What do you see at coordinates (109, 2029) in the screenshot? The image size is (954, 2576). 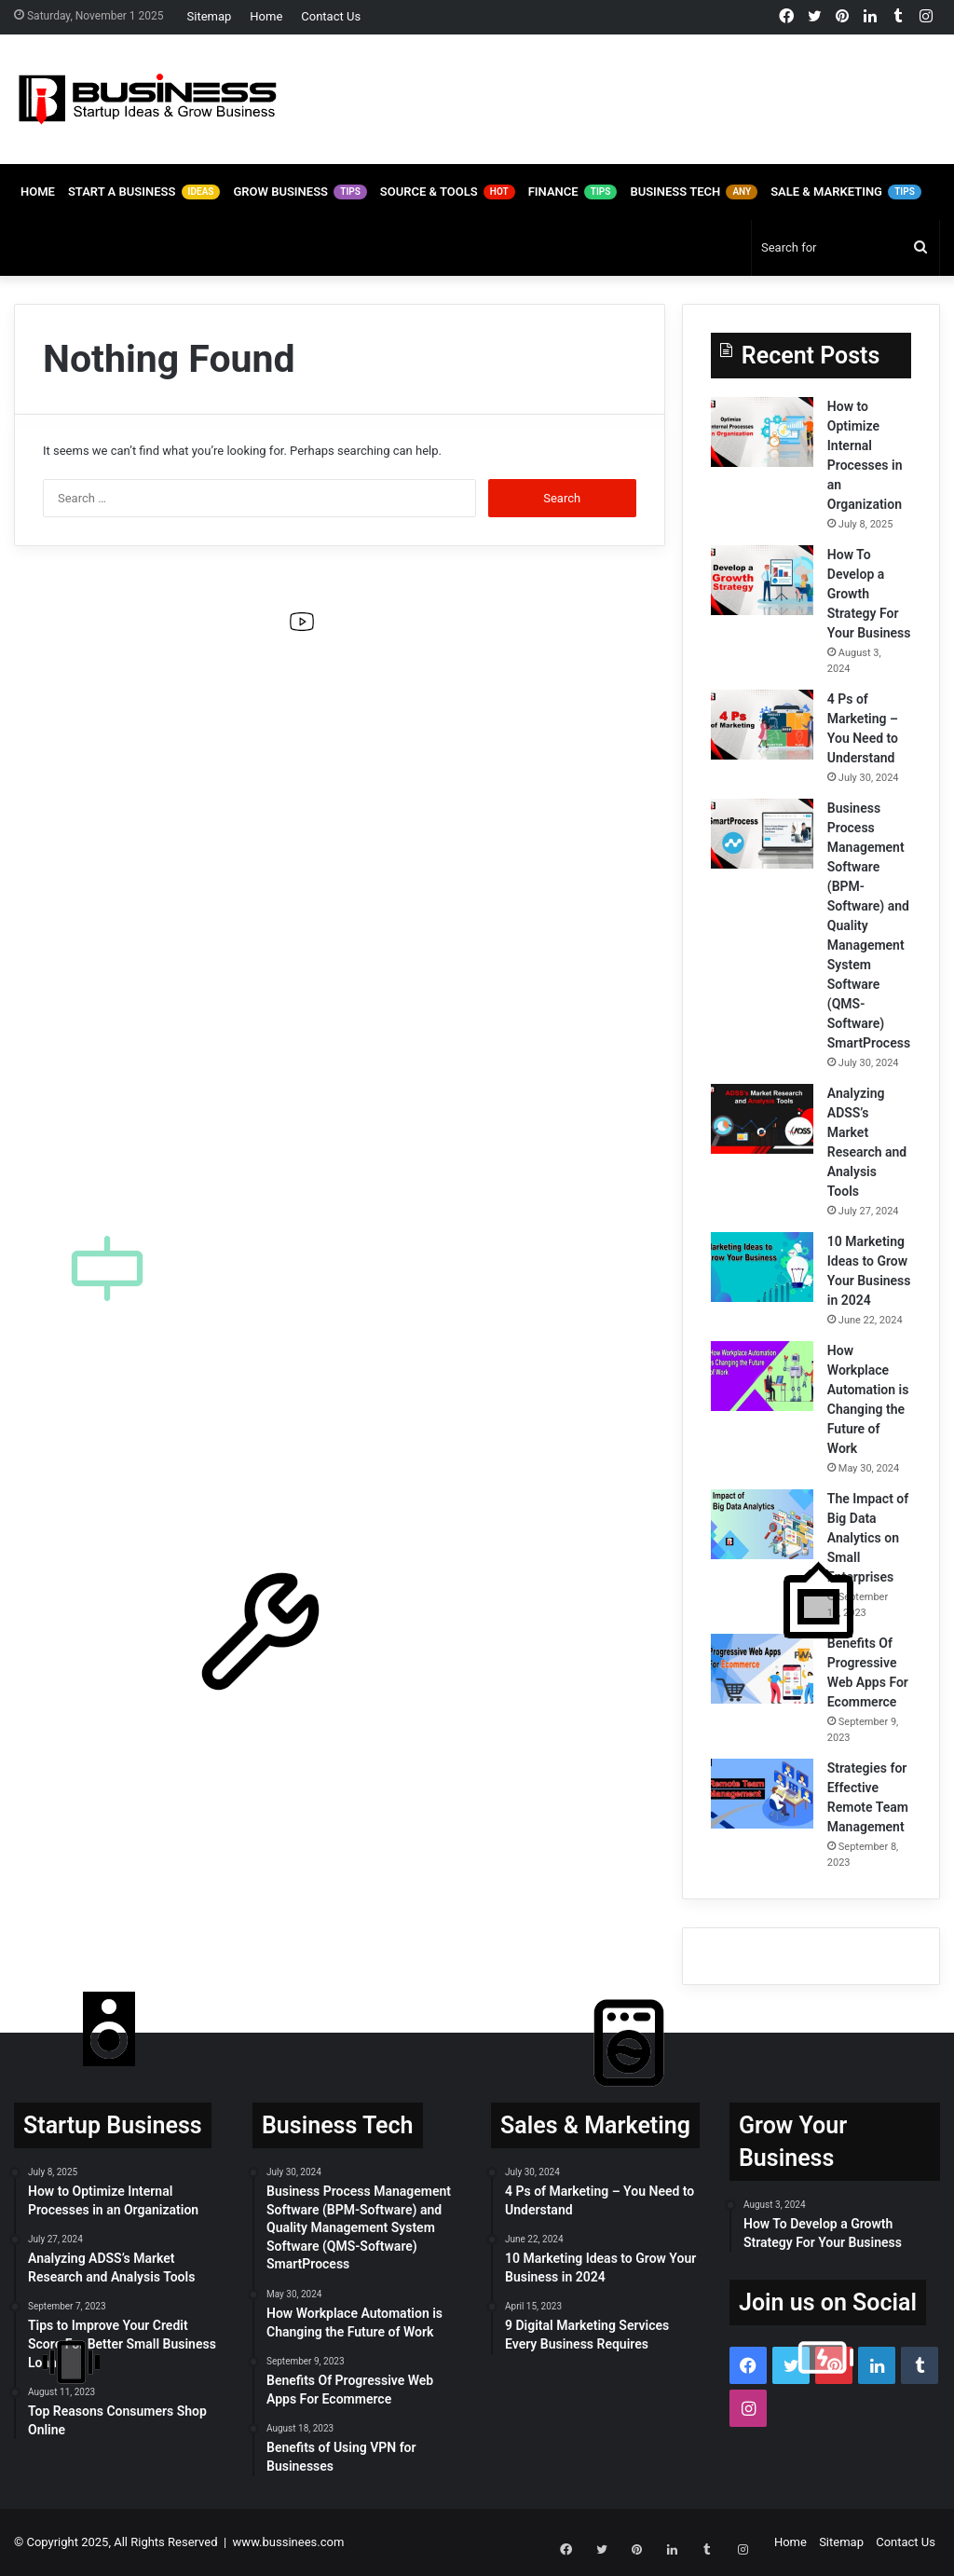 I see `adjust speaker or audio output settings` at bounding box center [109, 2029].